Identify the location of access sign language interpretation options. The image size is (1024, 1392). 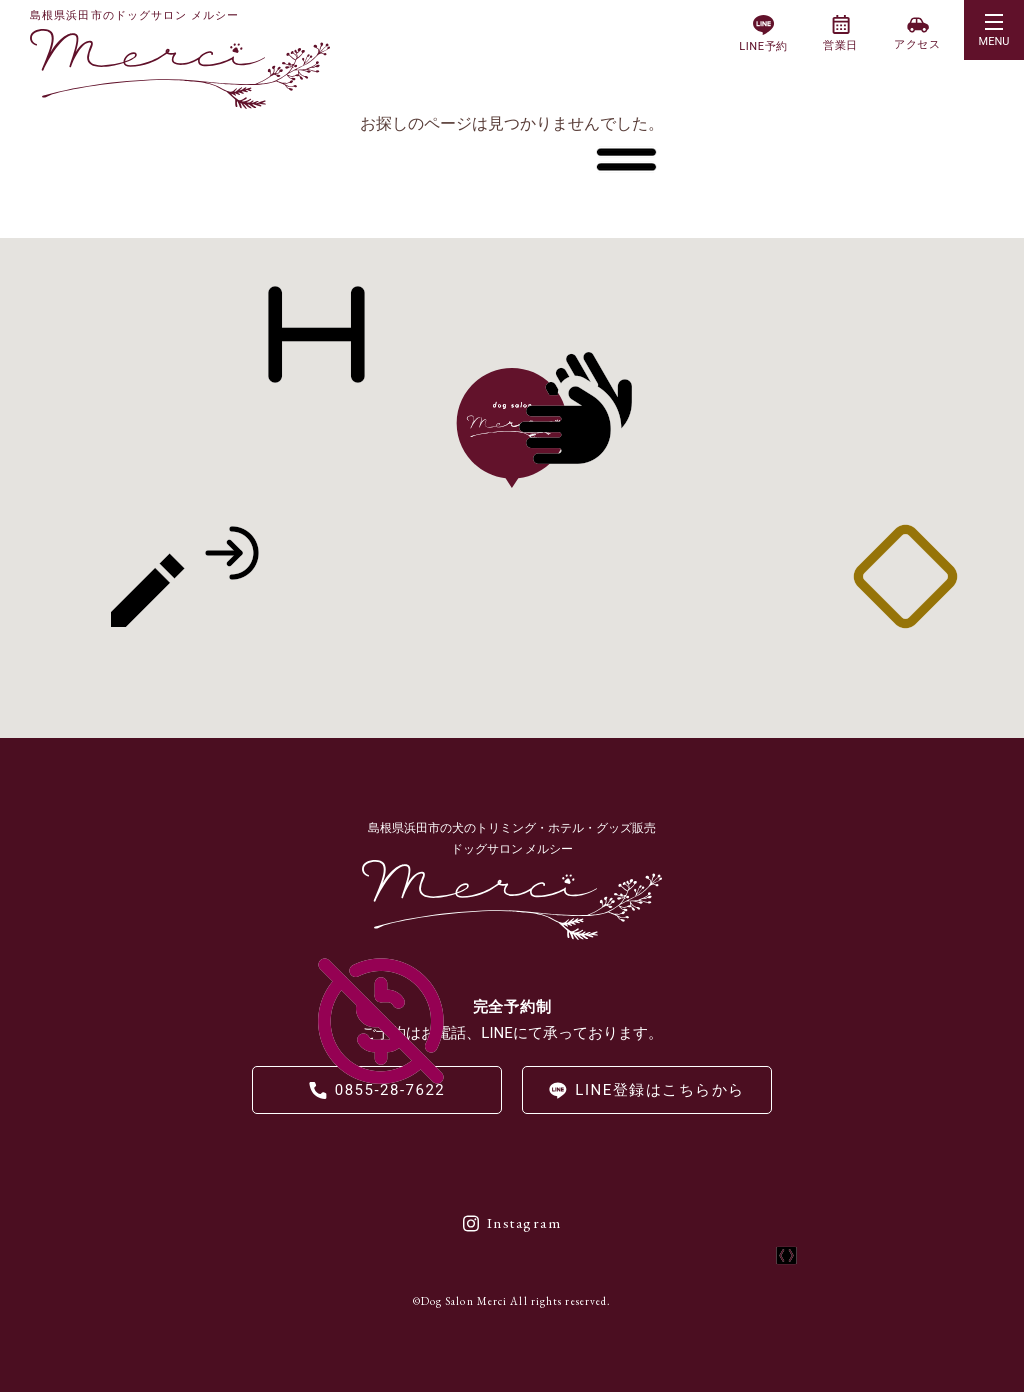
(575, 407).